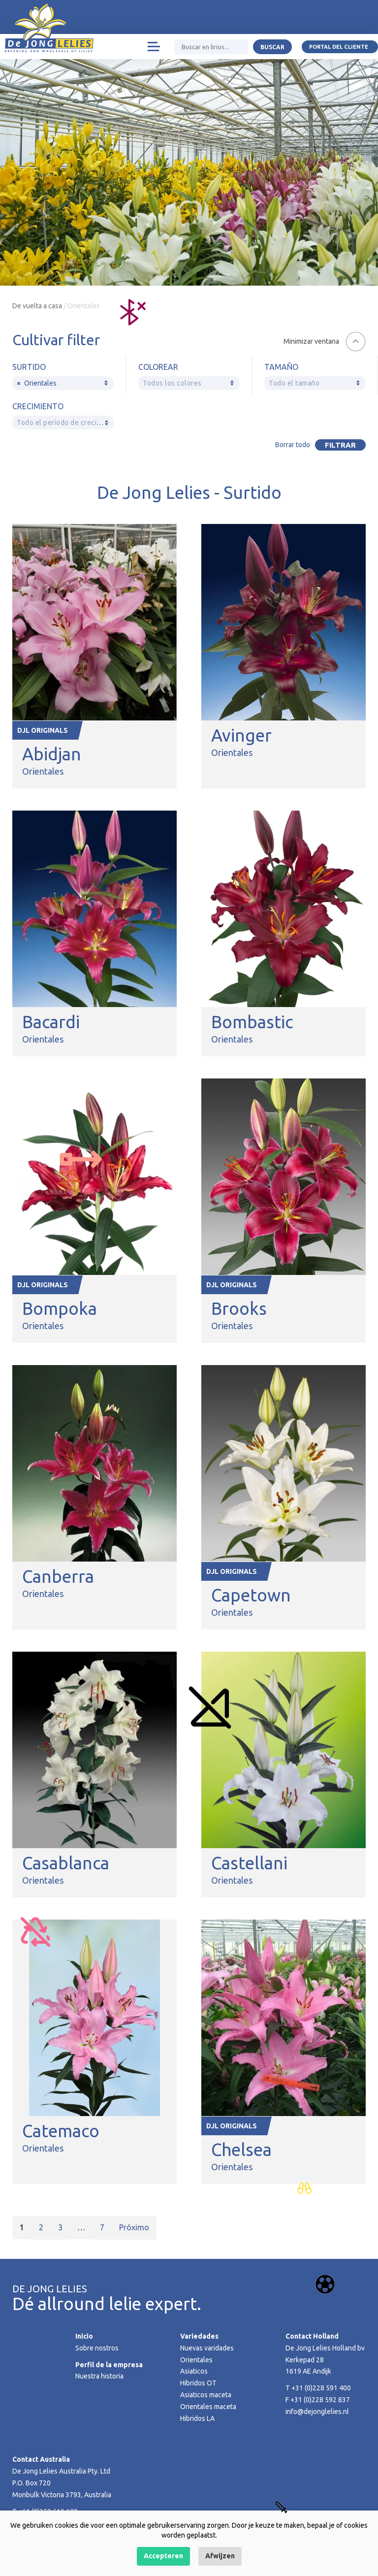 The width and height of the screenshot is (378, 2576). What do you see at coordinates (325, 2284) in the screenshot?
I see `access football or soccer content` at bounding box center [325, 2284].